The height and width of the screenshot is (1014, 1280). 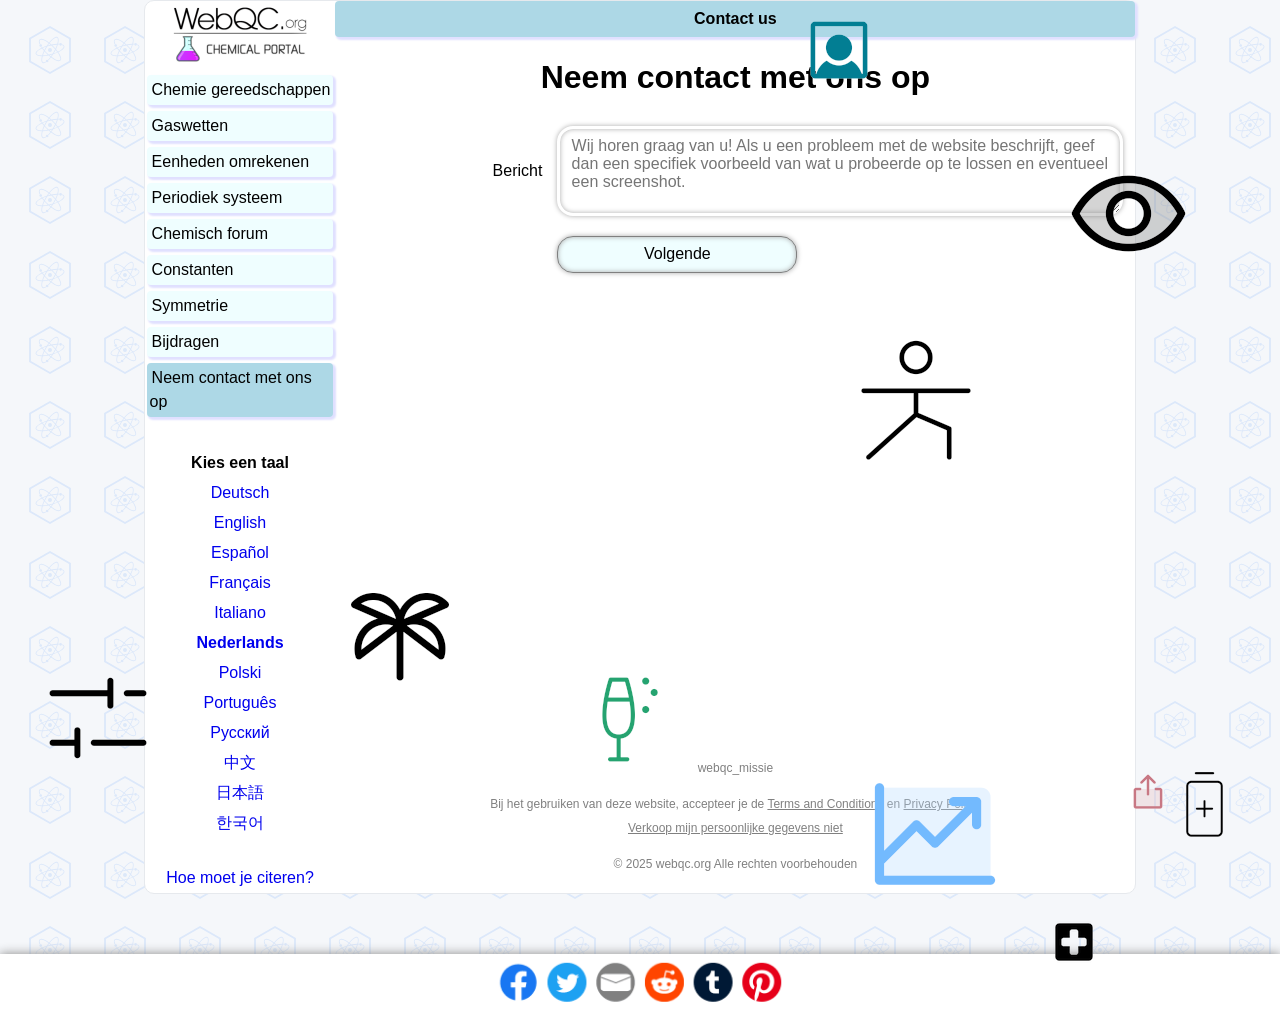 What do you see at coordinates (621, 719) in the screenshot?
I see `celebrate an achievement or milestone` at bounding box center [621, 719].